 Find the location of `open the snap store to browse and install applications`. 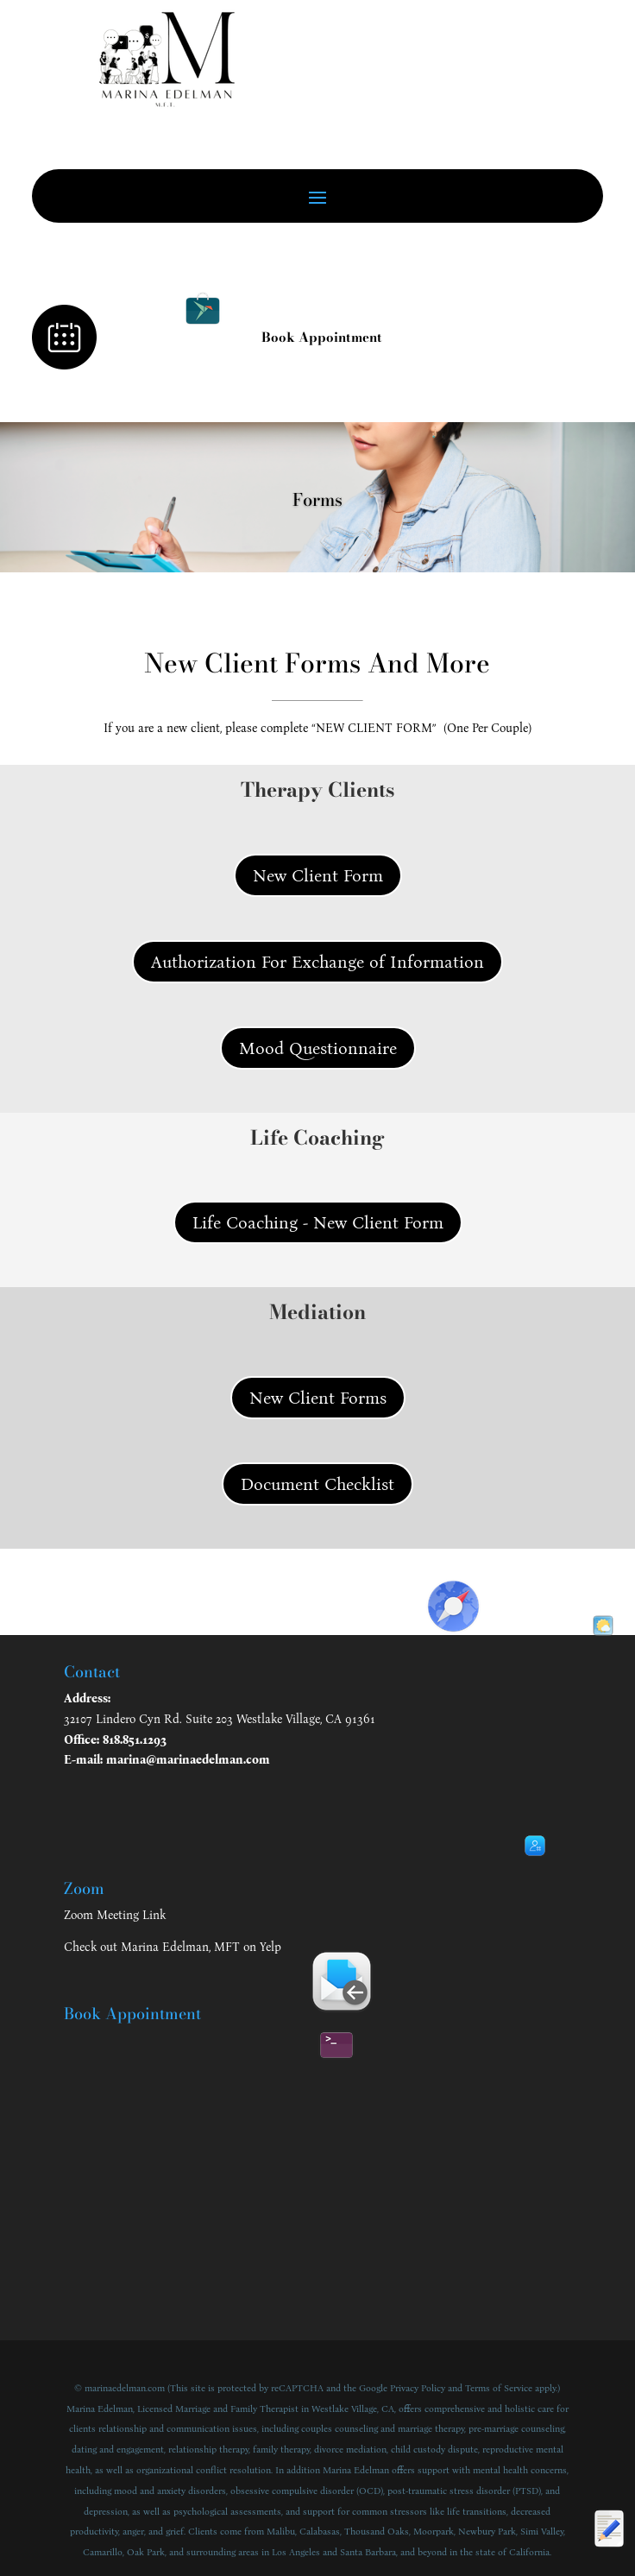

open the snap store to browse and install applications is located at coordinates (203, 311).